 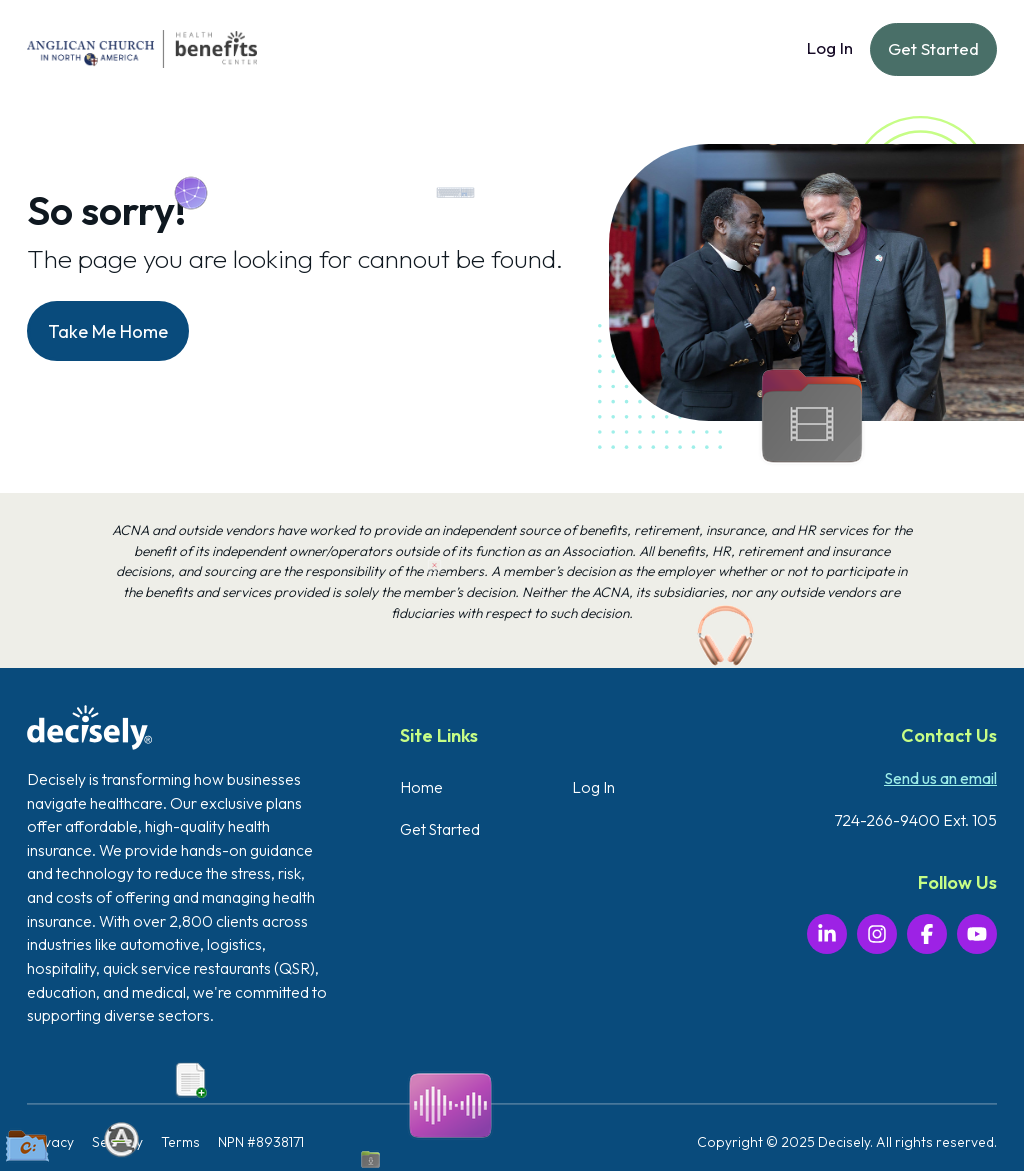 I want to click on open your videos folder, so click(x=812, y=416).